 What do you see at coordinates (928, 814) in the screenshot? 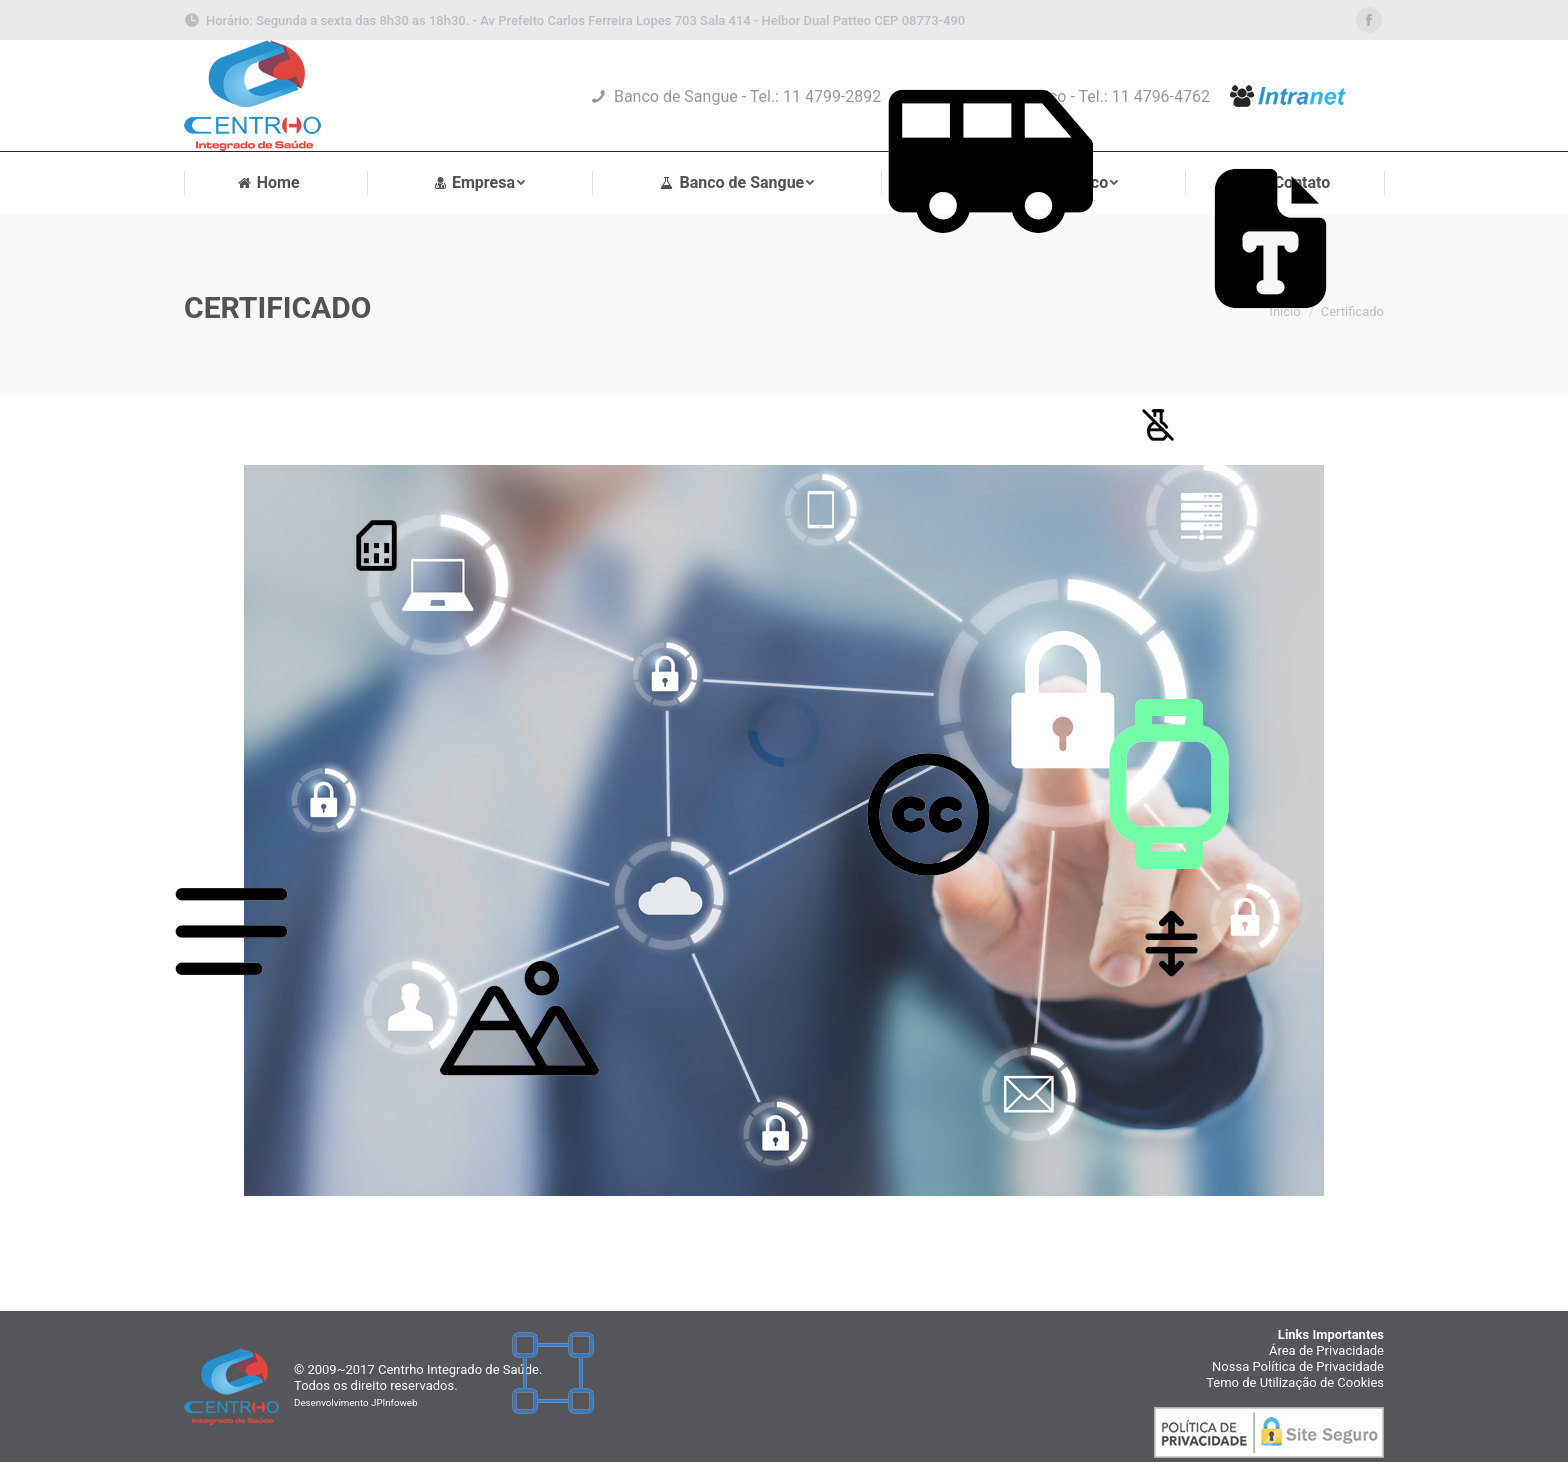
I see `indicates content is licensed under creative commons` at bounding box center [928, 814].